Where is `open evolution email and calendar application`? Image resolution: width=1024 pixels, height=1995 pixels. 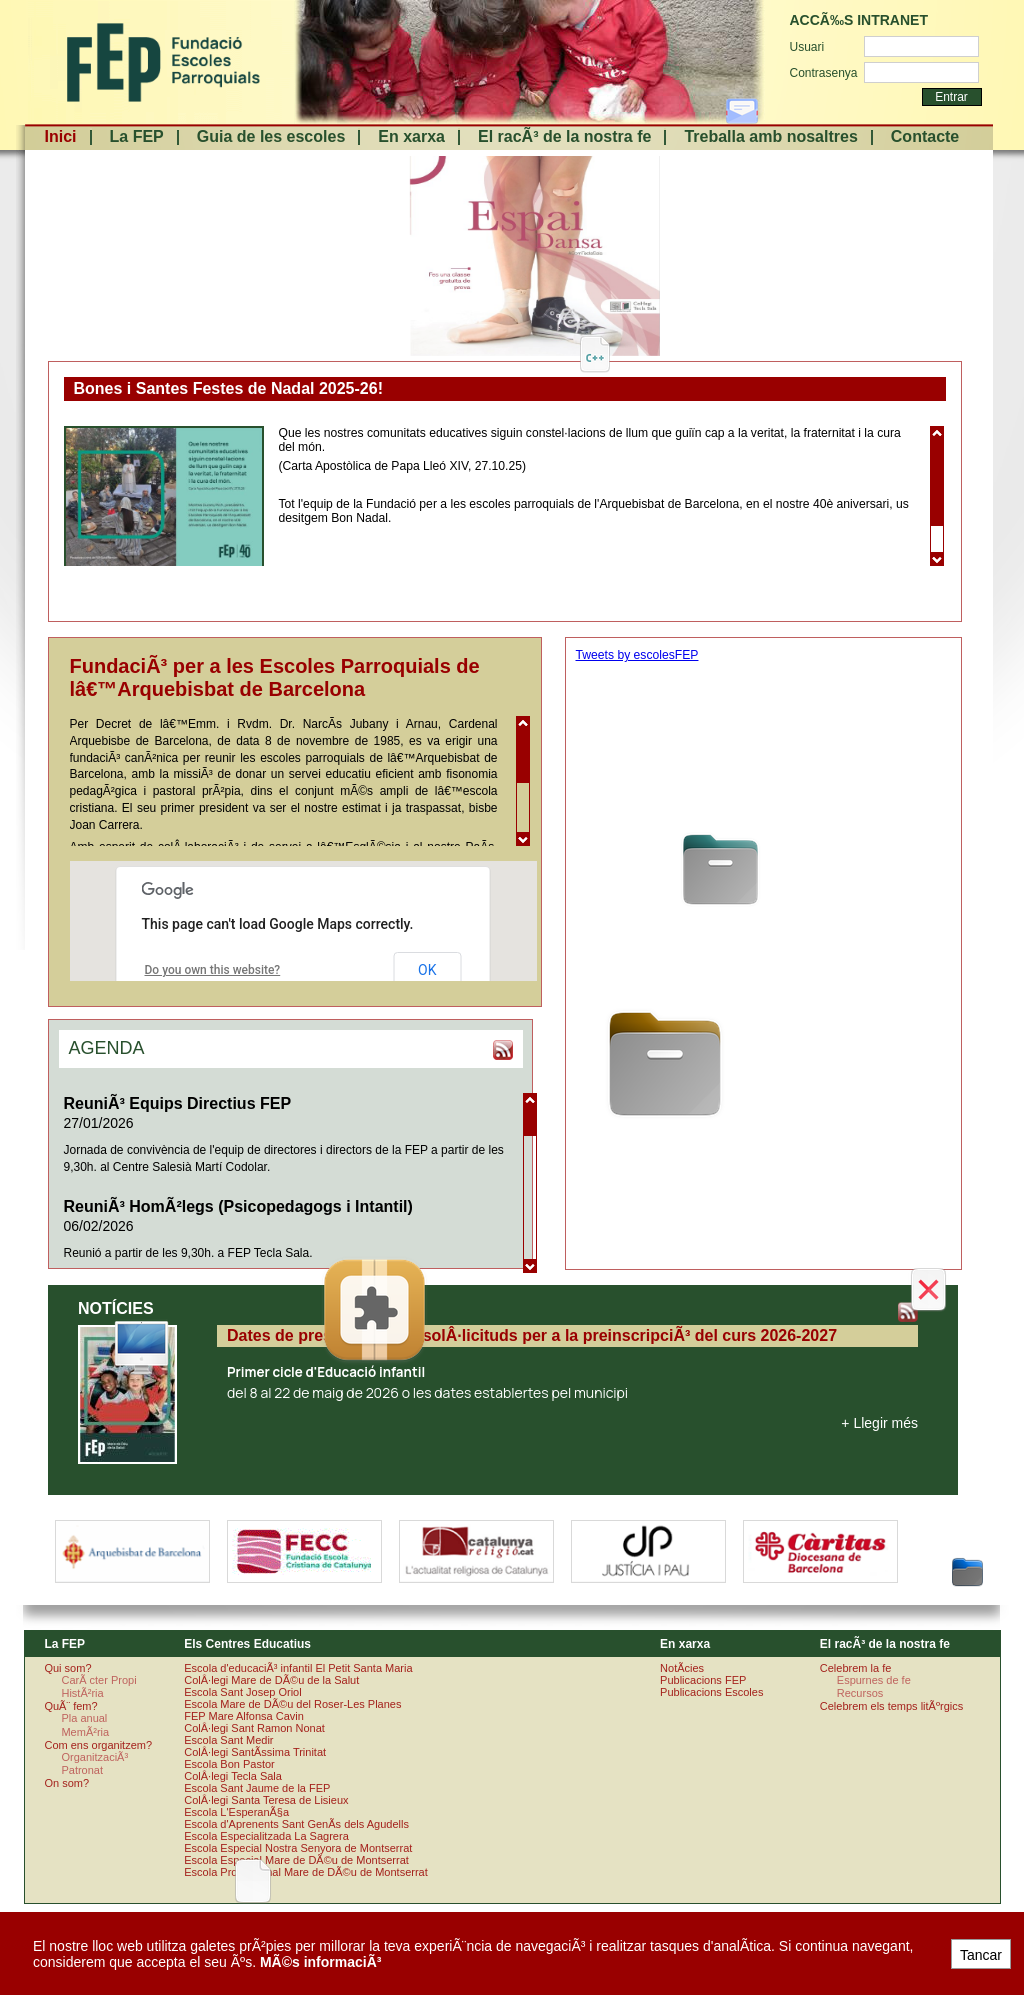 open evolution email and calendar application is located at coordinates (742, 111).